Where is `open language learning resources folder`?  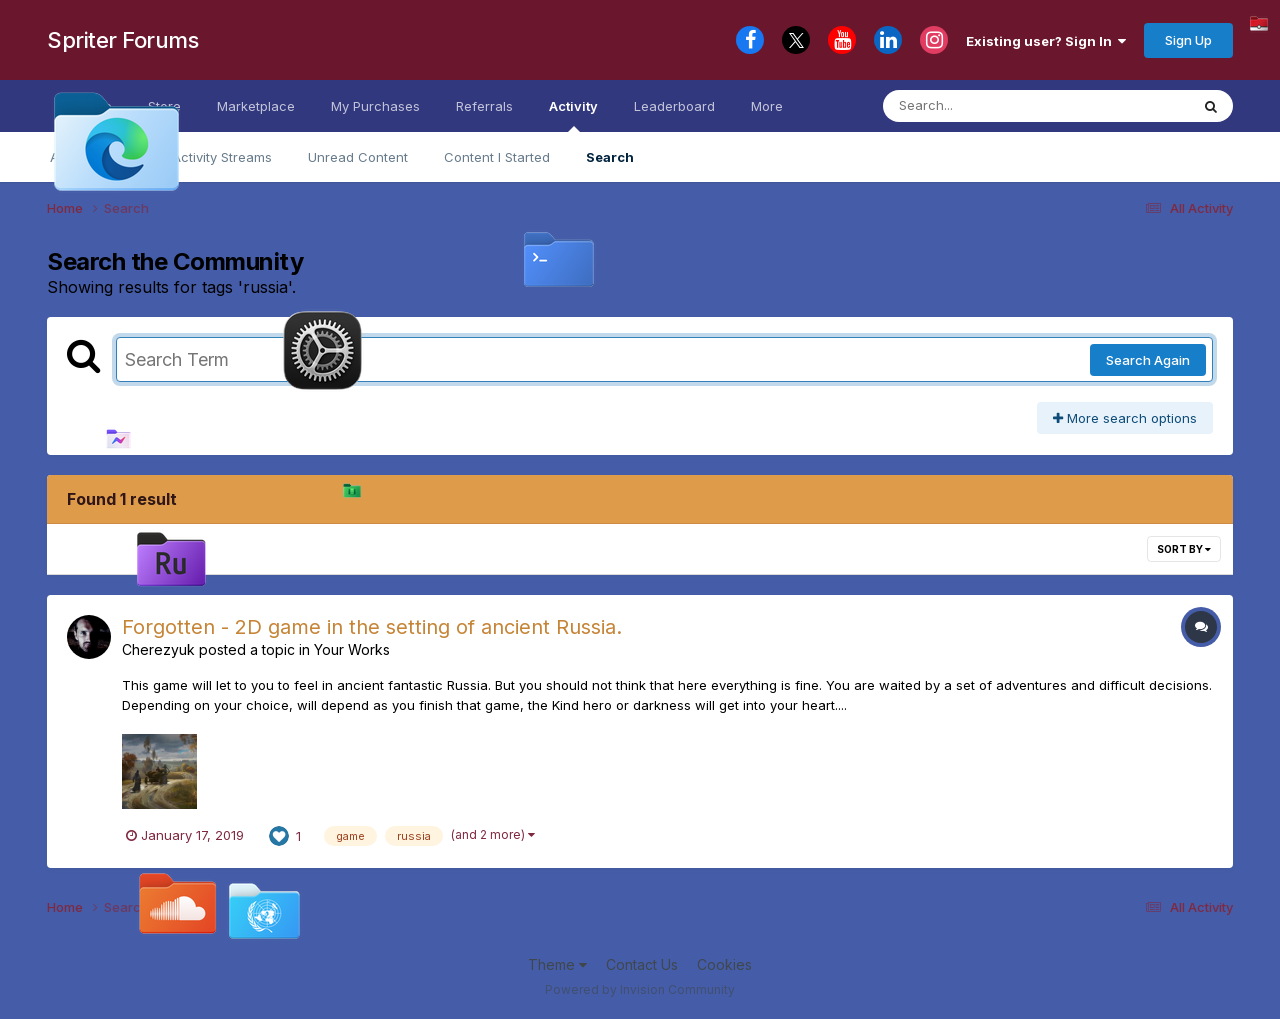 open language learning resources folder is located at coordinates (264, 913).